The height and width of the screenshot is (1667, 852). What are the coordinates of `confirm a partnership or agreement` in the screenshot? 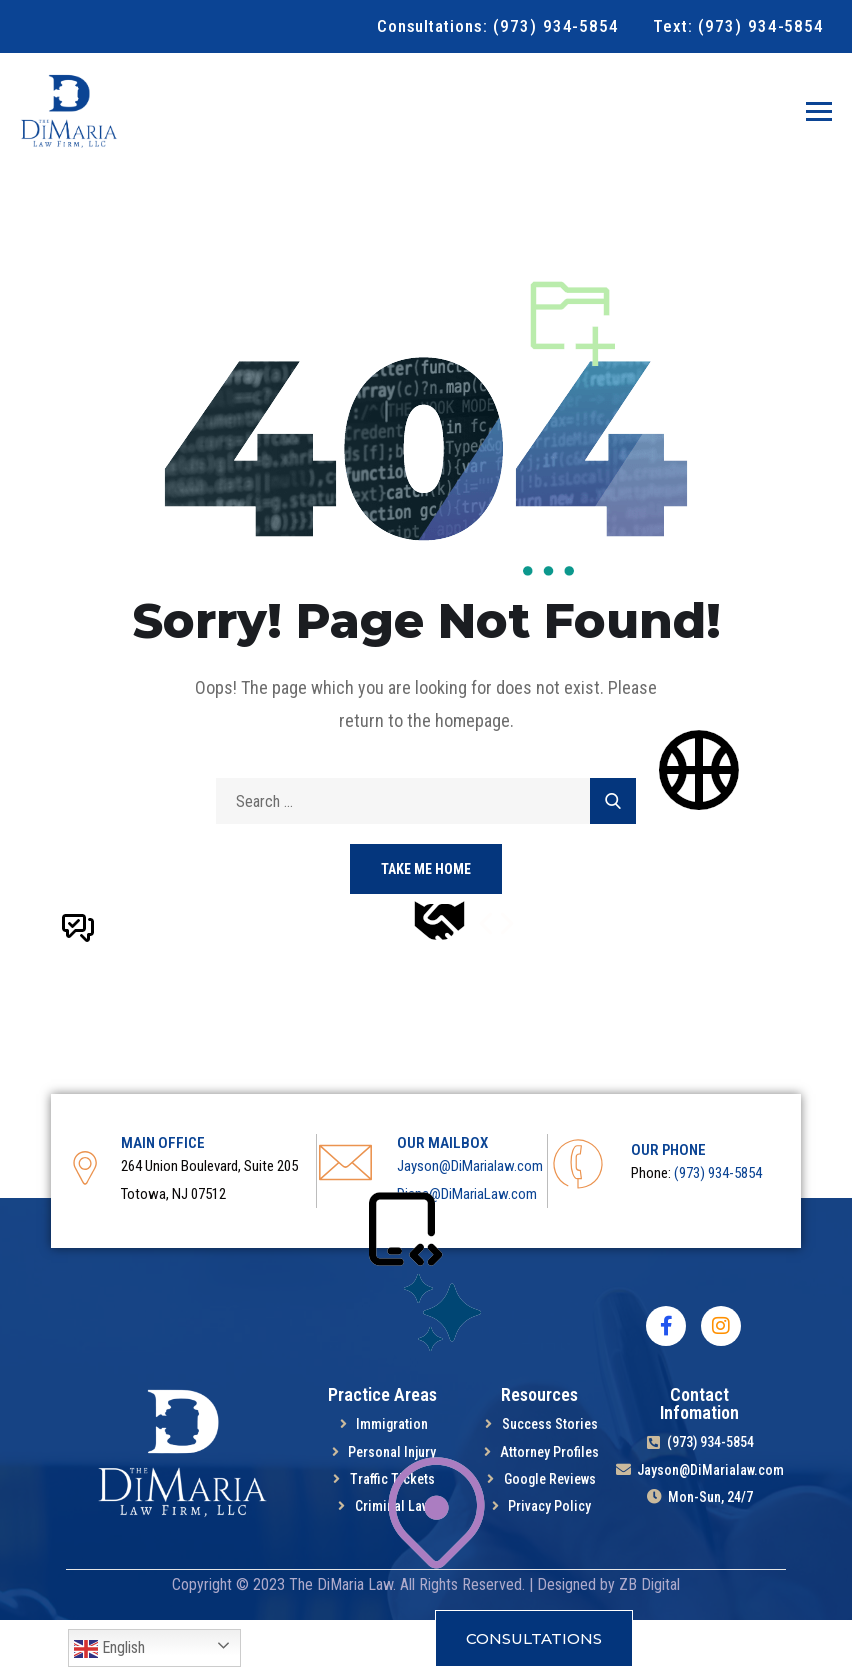 It's located at (439, 920).